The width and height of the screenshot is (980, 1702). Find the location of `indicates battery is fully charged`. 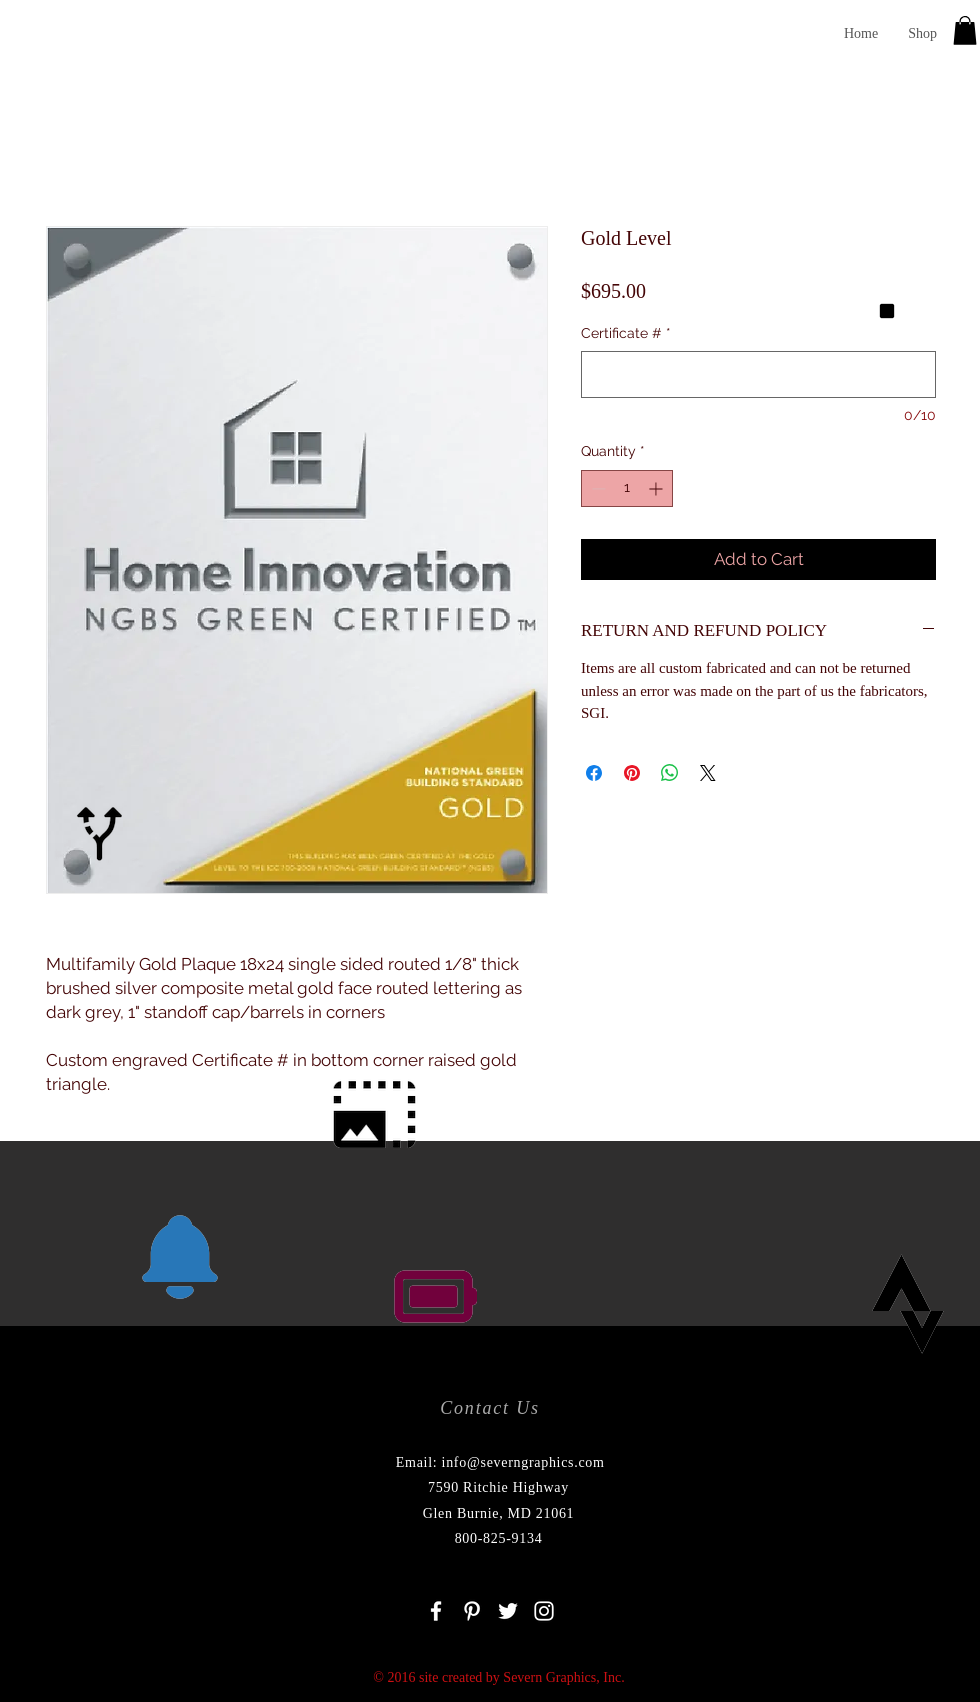

indicates battery is fully charged is located at coordinates (433, 1296).